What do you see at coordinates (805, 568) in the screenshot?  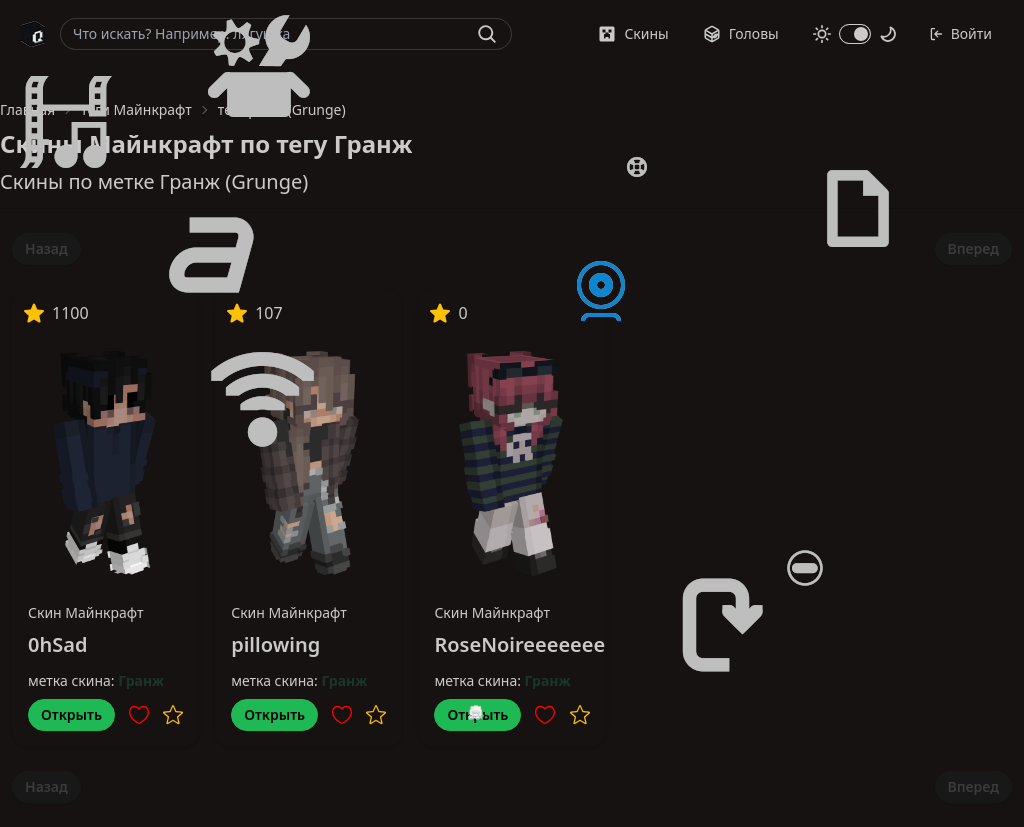 I see `indicates a partially selected or indeterminate radio button state` at bounding box center [805, 568].